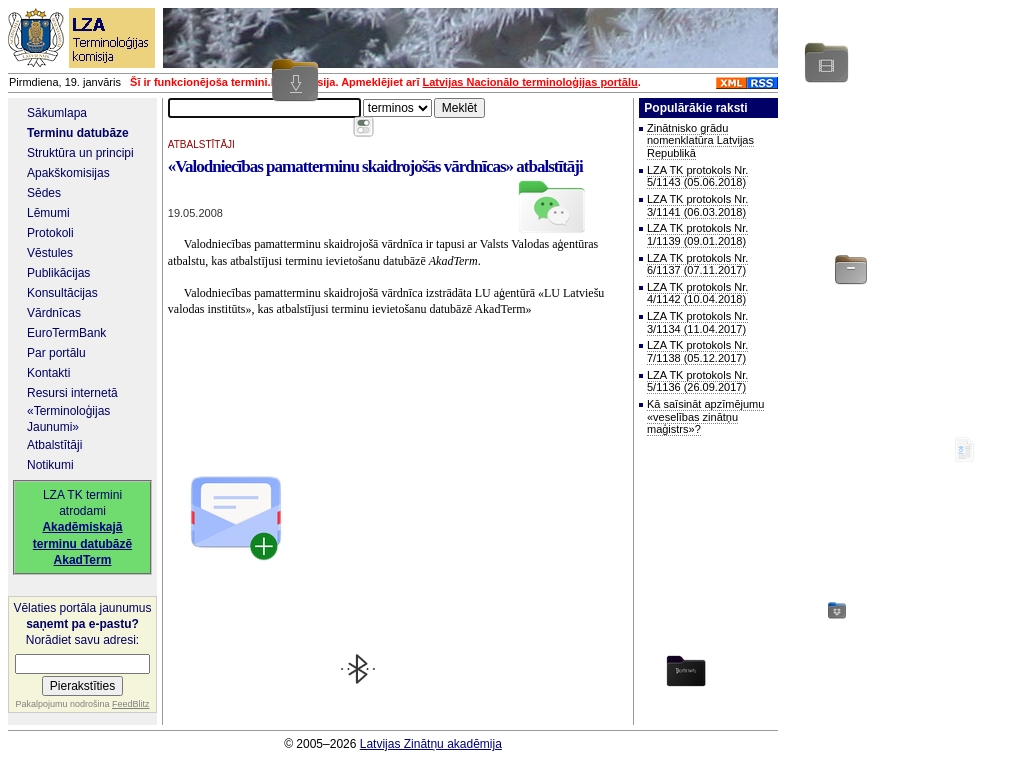  What do you see at coordinates (551, 208) in the screenshot?
I see `open wechat files folder` at bounding box center [551, 208].